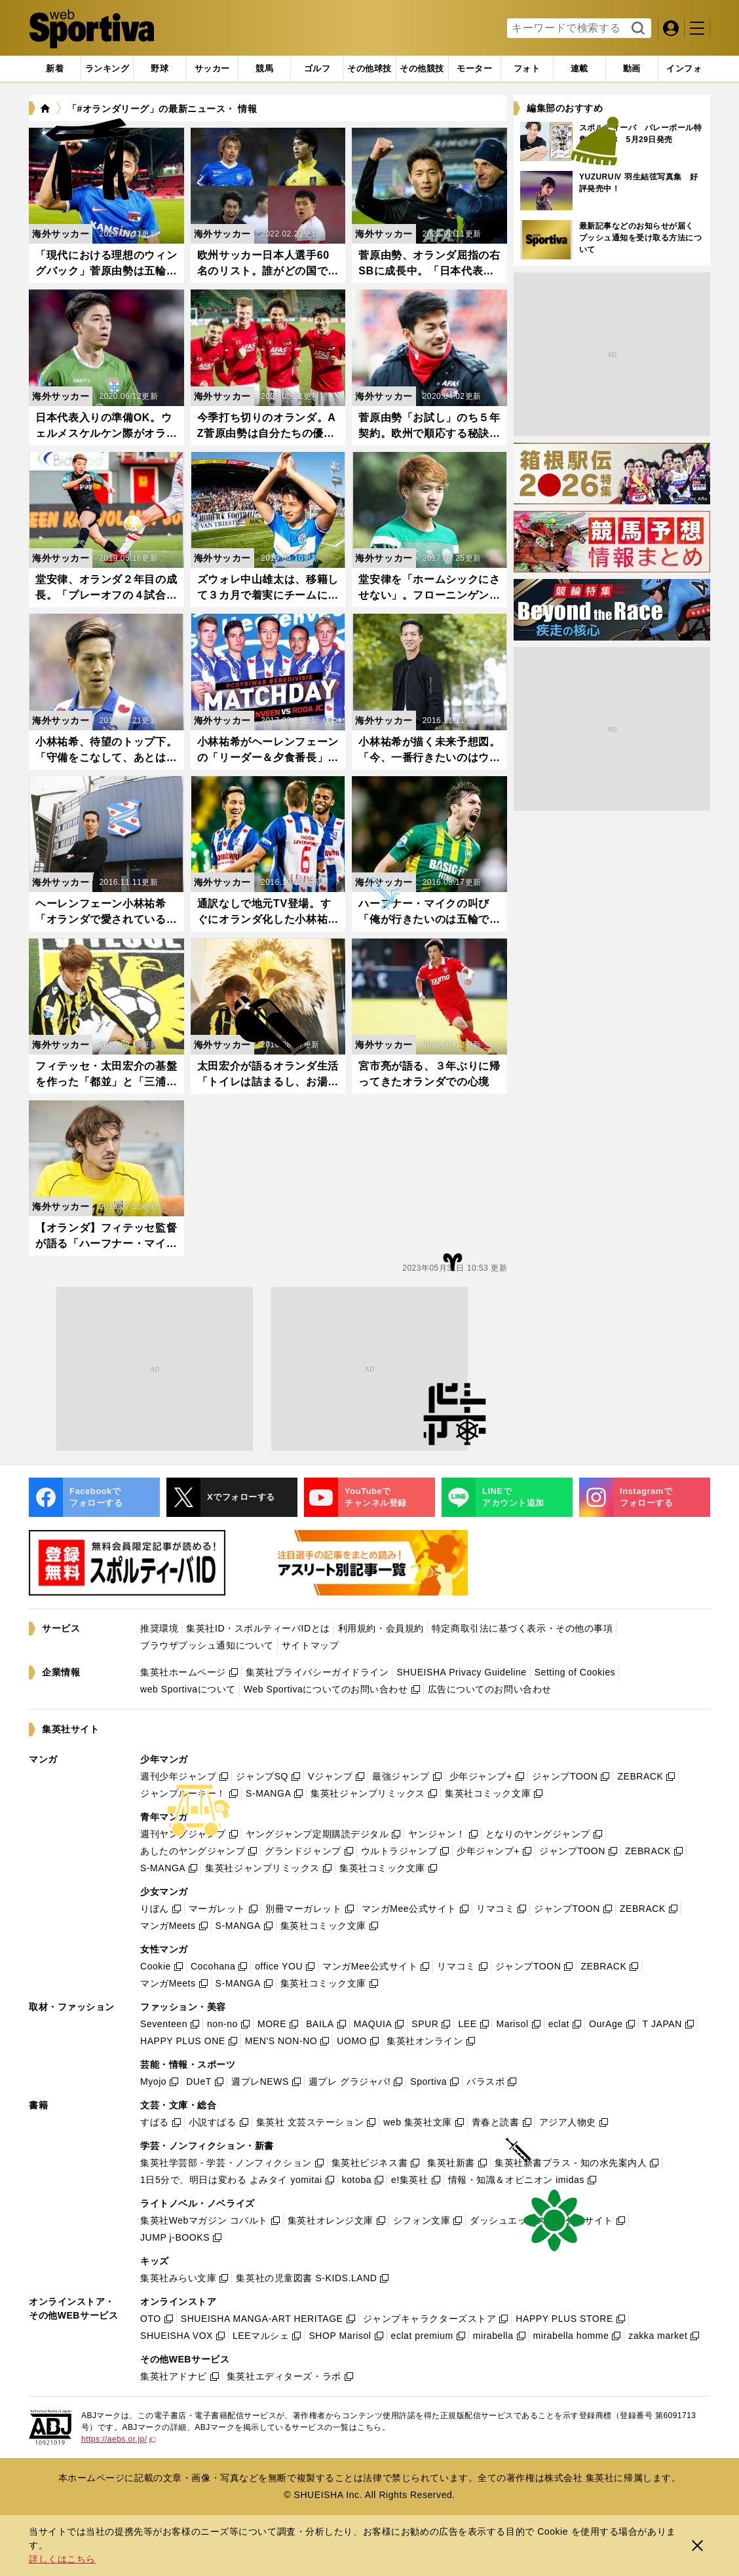 The width and height of the screenshot is (739, 2576). Describe the element at coordinates (199, 1810) in the screenshot. I see `select siege ram unit in strategy game` at that location.